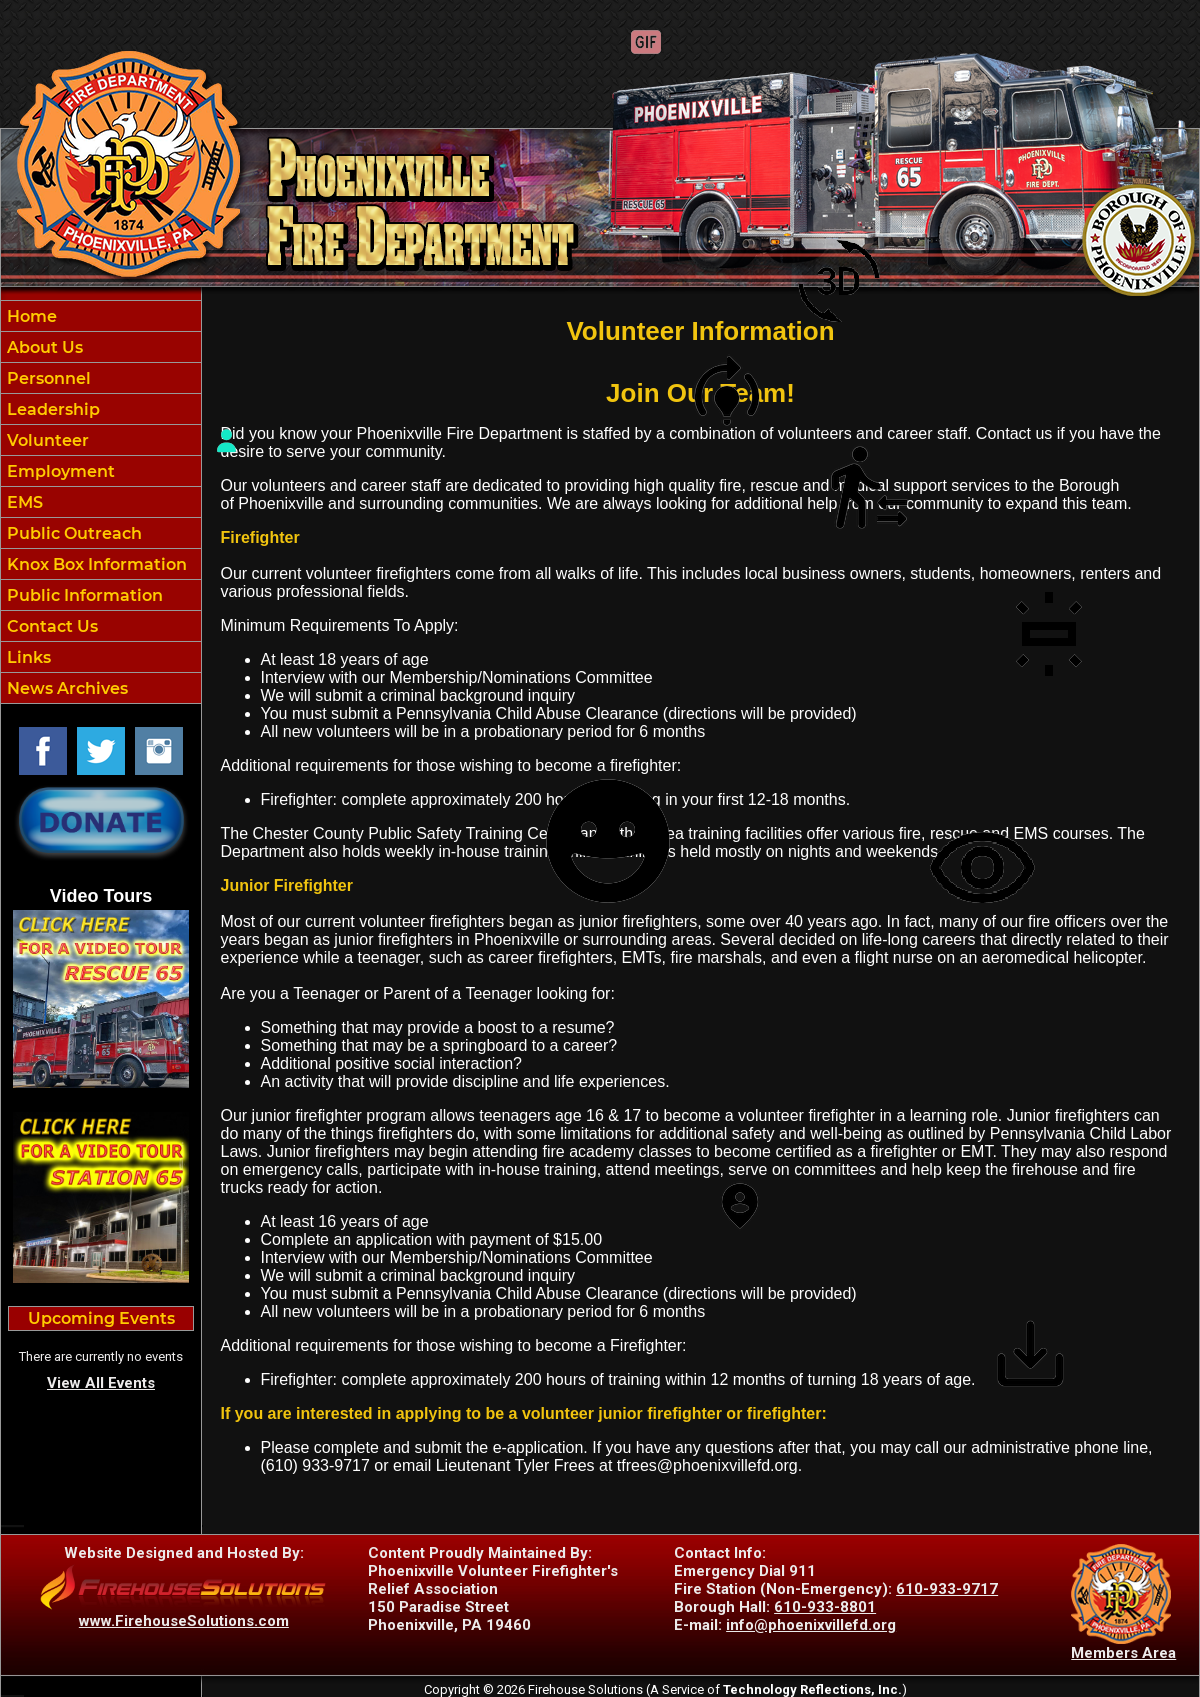  I want to click on add a reaction or emoji, so click(608, 841).